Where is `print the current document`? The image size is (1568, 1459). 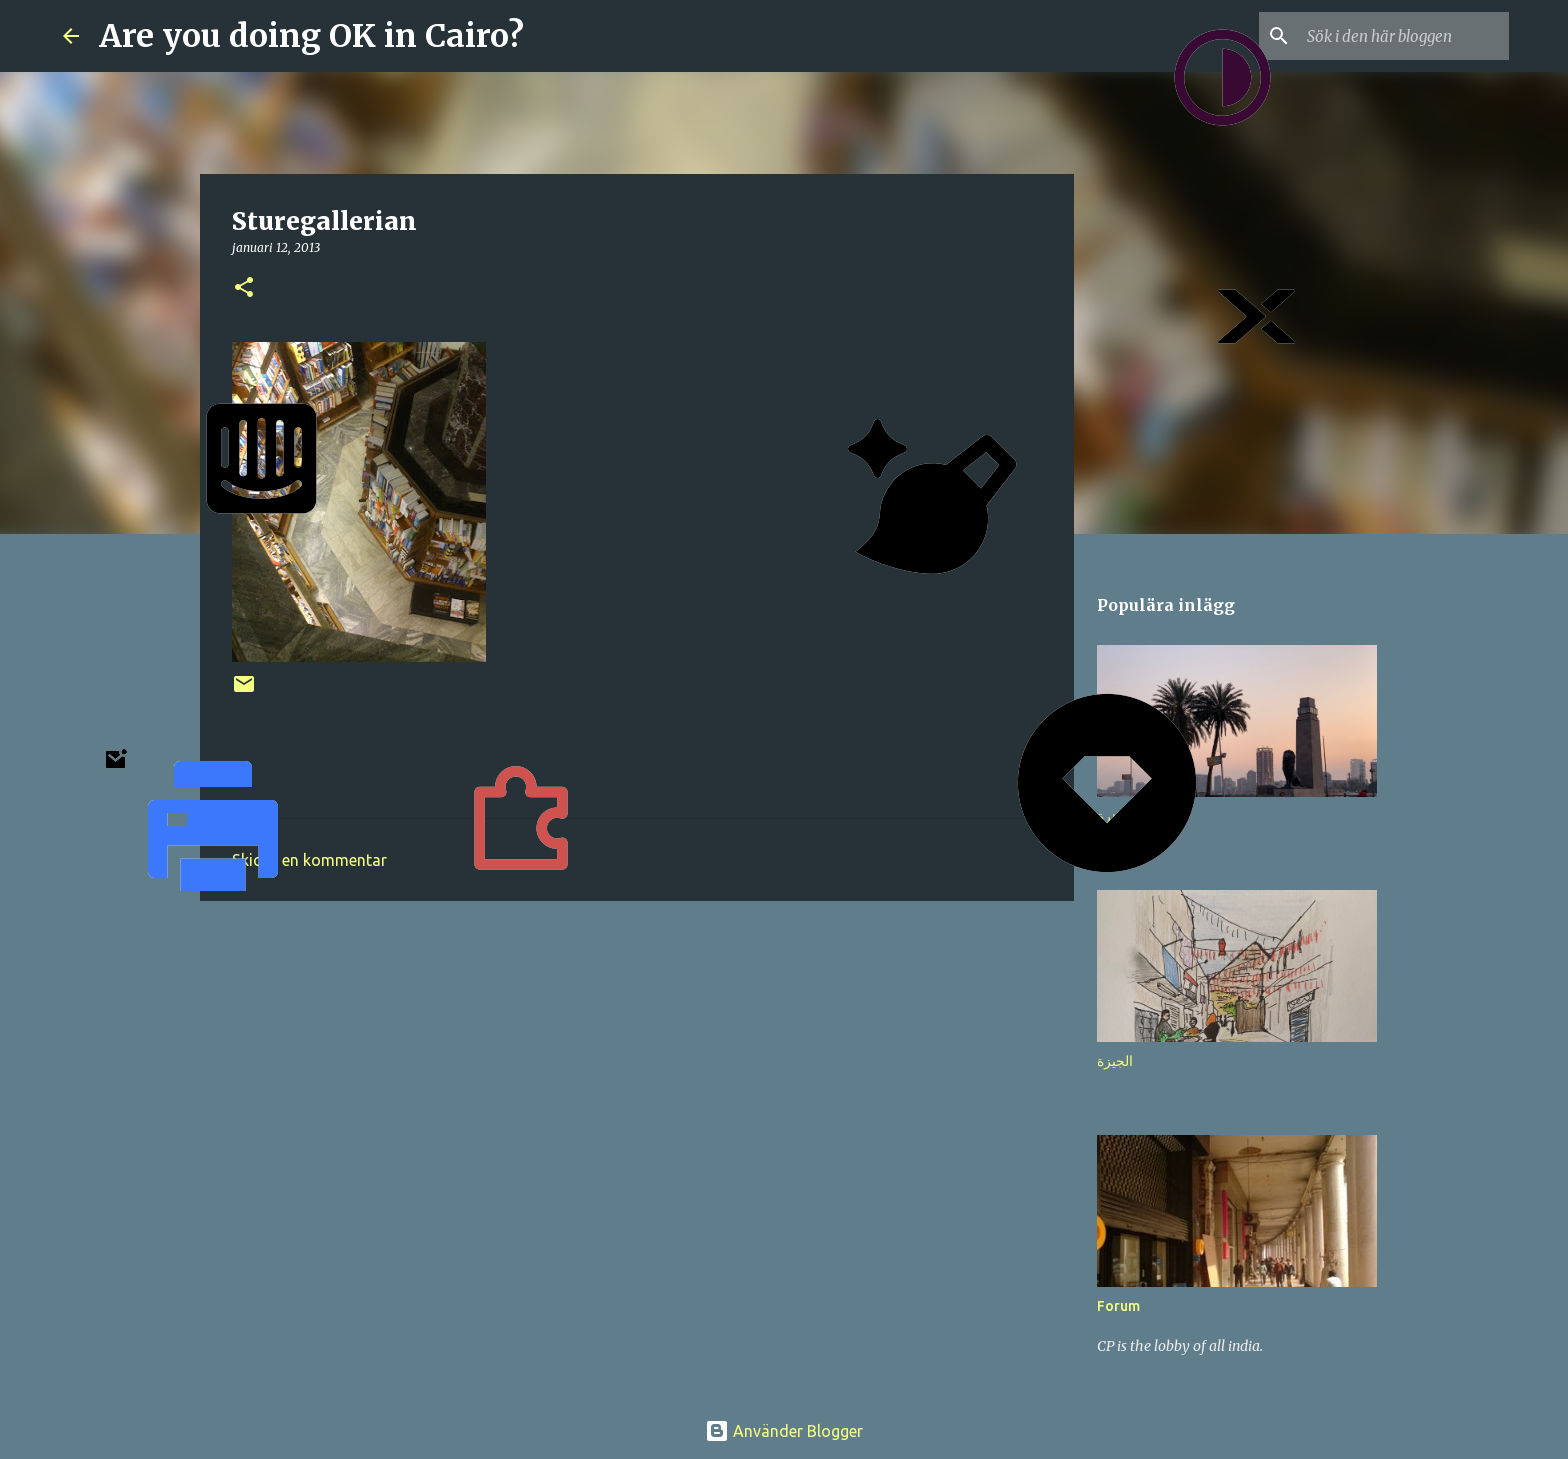 print the current document is located at coordinates (213, 826).